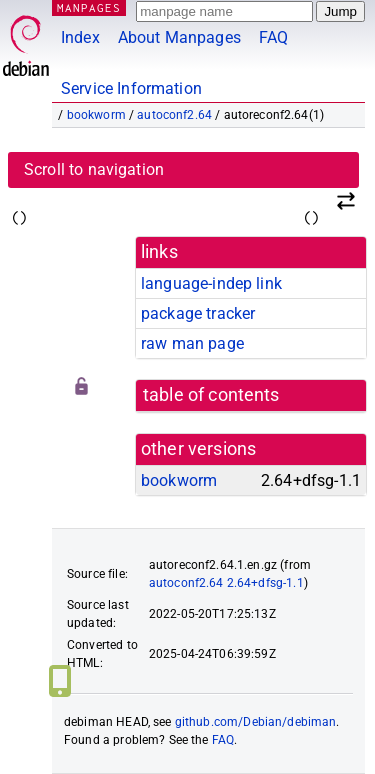 Image resolution: width=375 pixels, height=774 pixels. I want to click on unlock a secured item or feature, so click(81, 386).